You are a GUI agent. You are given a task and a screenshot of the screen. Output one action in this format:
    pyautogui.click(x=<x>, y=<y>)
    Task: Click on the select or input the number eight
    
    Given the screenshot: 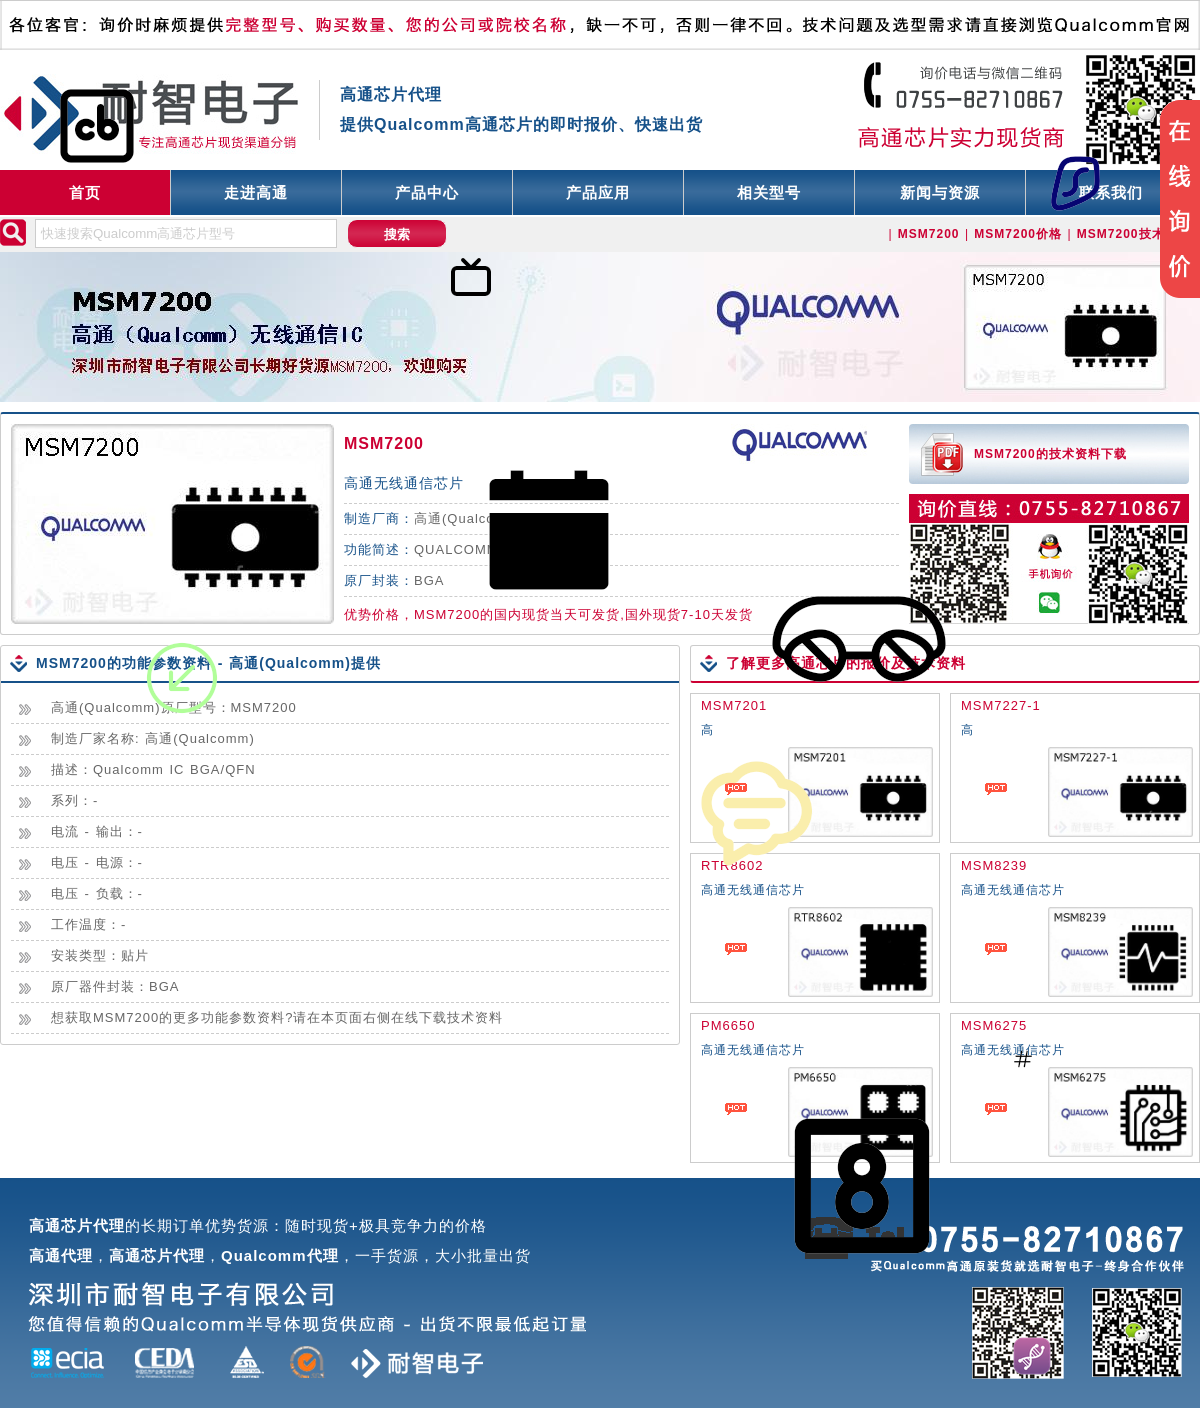 What is the action you would take?
    pyautogui.click(x=862, y=1186)
    